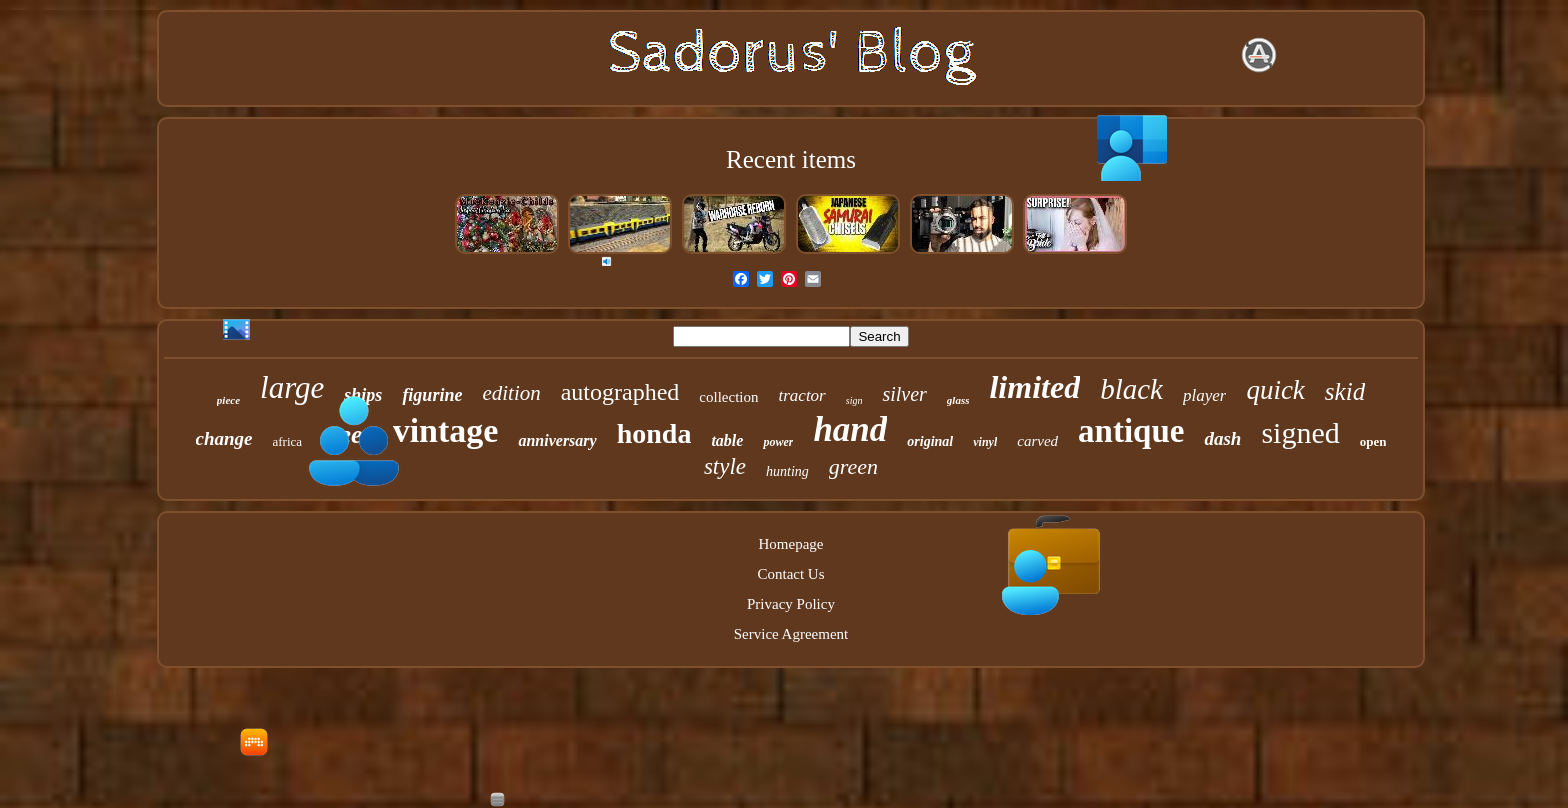 The image size is (1568, 808). Describe the element at coordinates (613, 254) in the screenshot. I see `indicates sound or audio is enabled` at that location.